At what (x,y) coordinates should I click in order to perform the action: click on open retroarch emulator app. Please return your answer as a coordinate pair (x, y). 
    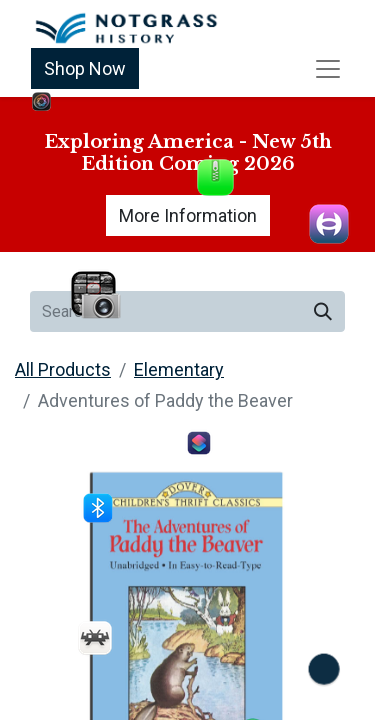
    Looking at the image, I should click on (95, 638).